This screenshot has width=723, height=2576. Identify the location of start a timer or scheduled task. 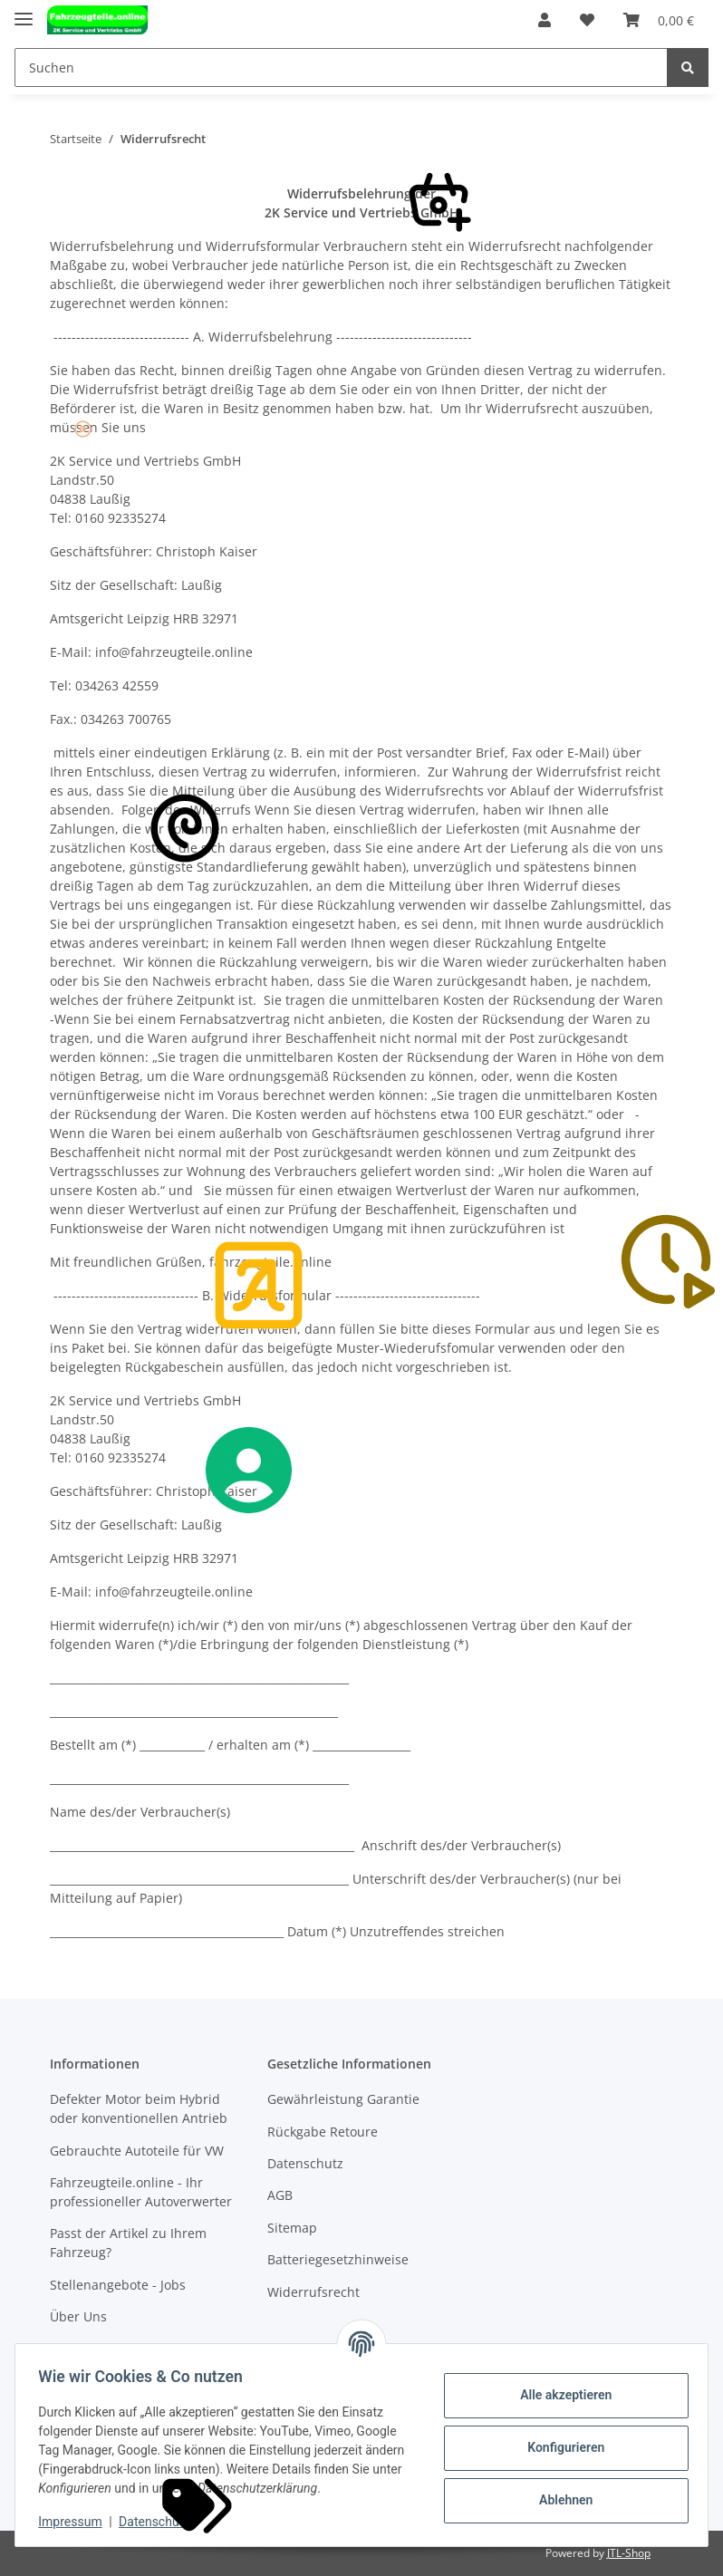
(666, 1259).